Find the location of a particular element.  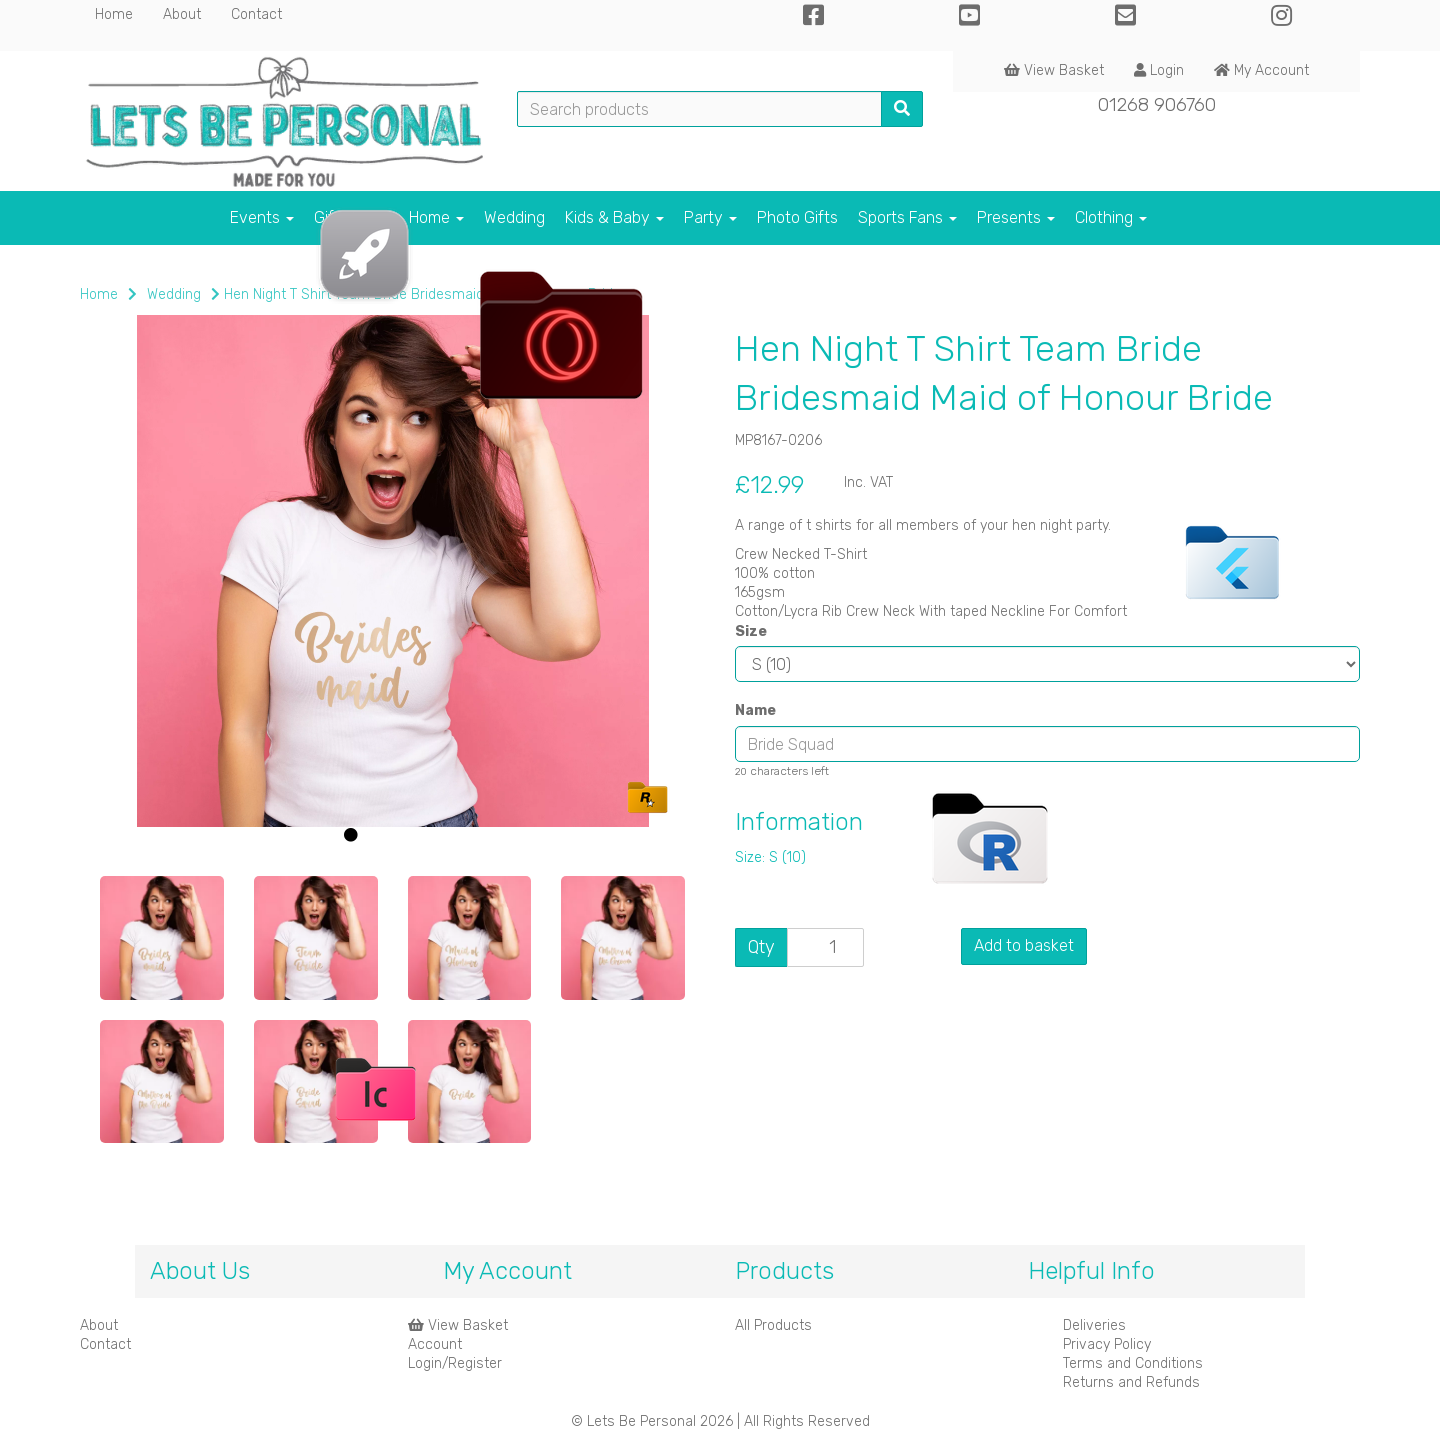

open folder containing Adobe InCopy files is located at coordinates (375, 1091).